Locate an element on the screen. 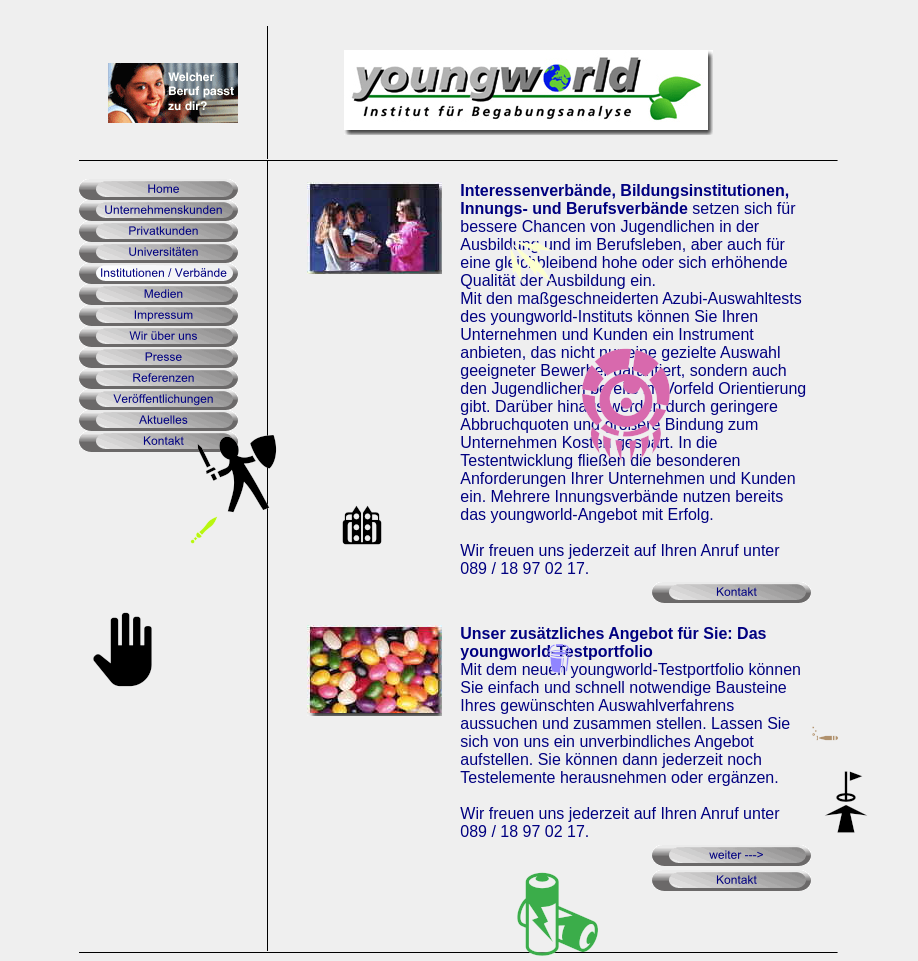 The image size is (918, 961). stop or pause current action is located at coordinates (122, 649).